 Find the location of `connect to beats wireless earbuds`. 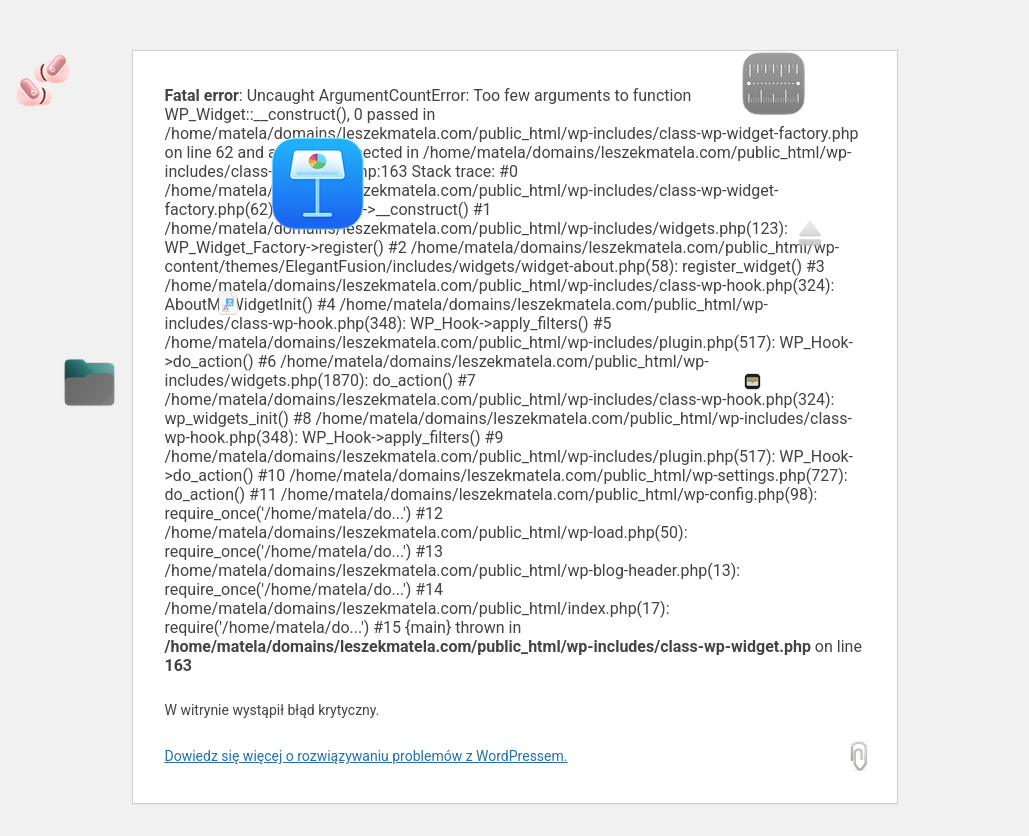

connect to beats wireless earbuds is located at coordinates (43, 81).